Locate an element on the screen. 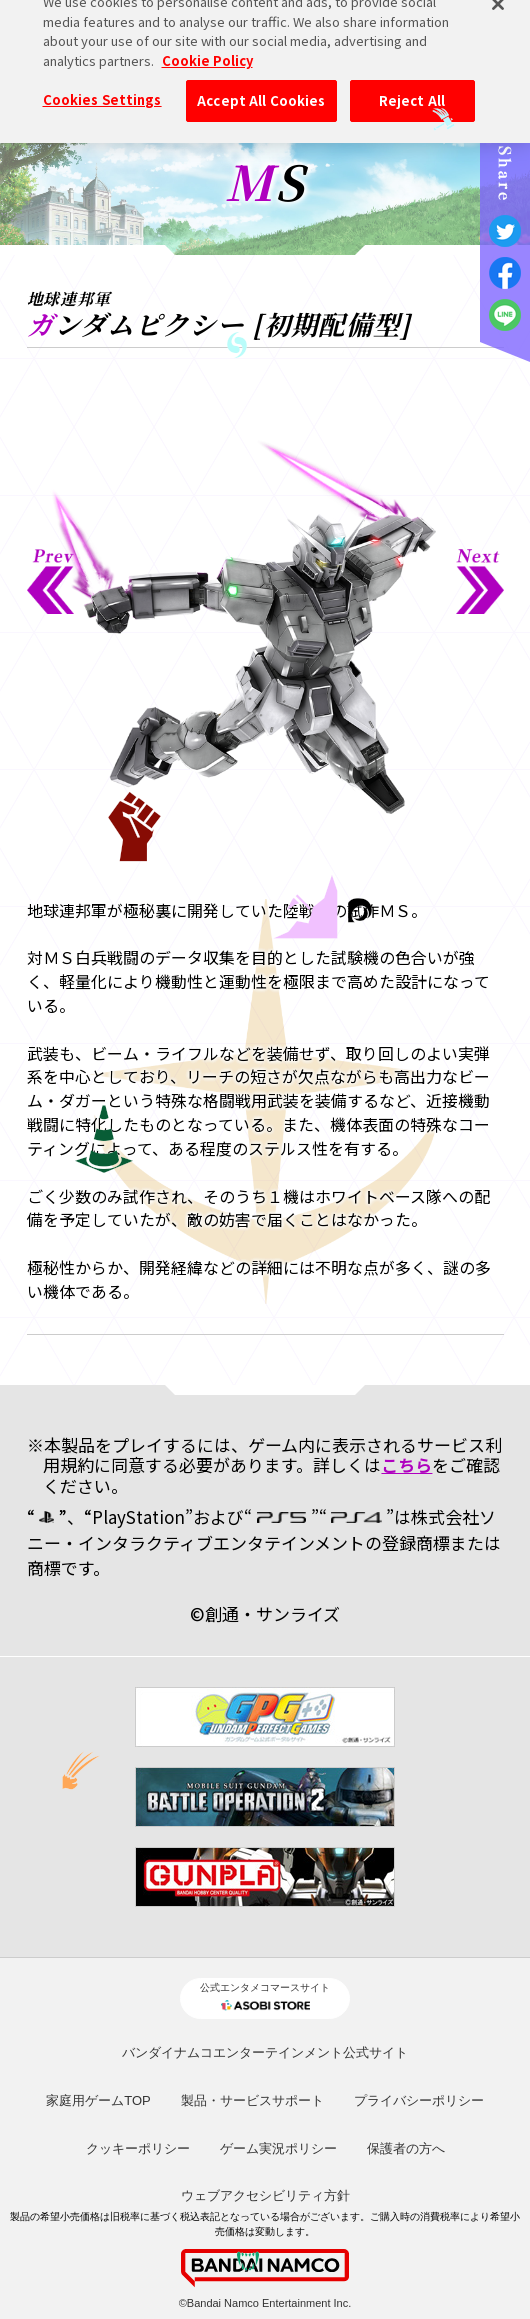 This screenshot has height=2319, width=530. indicates strength or power action in a game is located at coordinates (134, 826).